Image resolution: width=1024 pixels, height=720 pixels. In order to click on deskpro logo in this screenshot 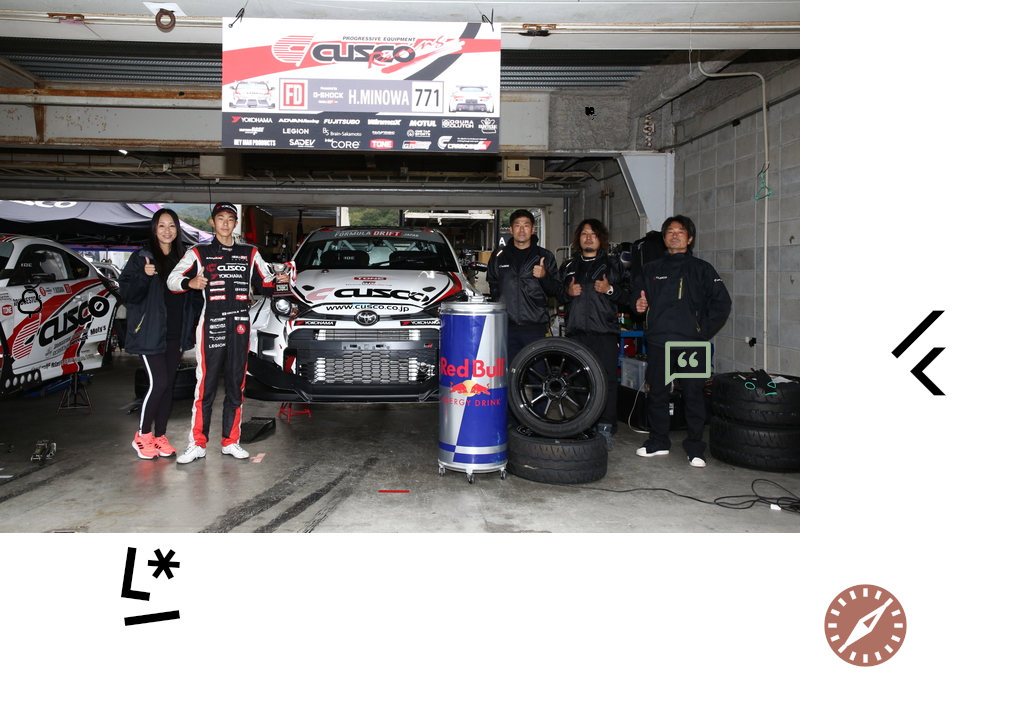, I will do `click(591, 113)`.